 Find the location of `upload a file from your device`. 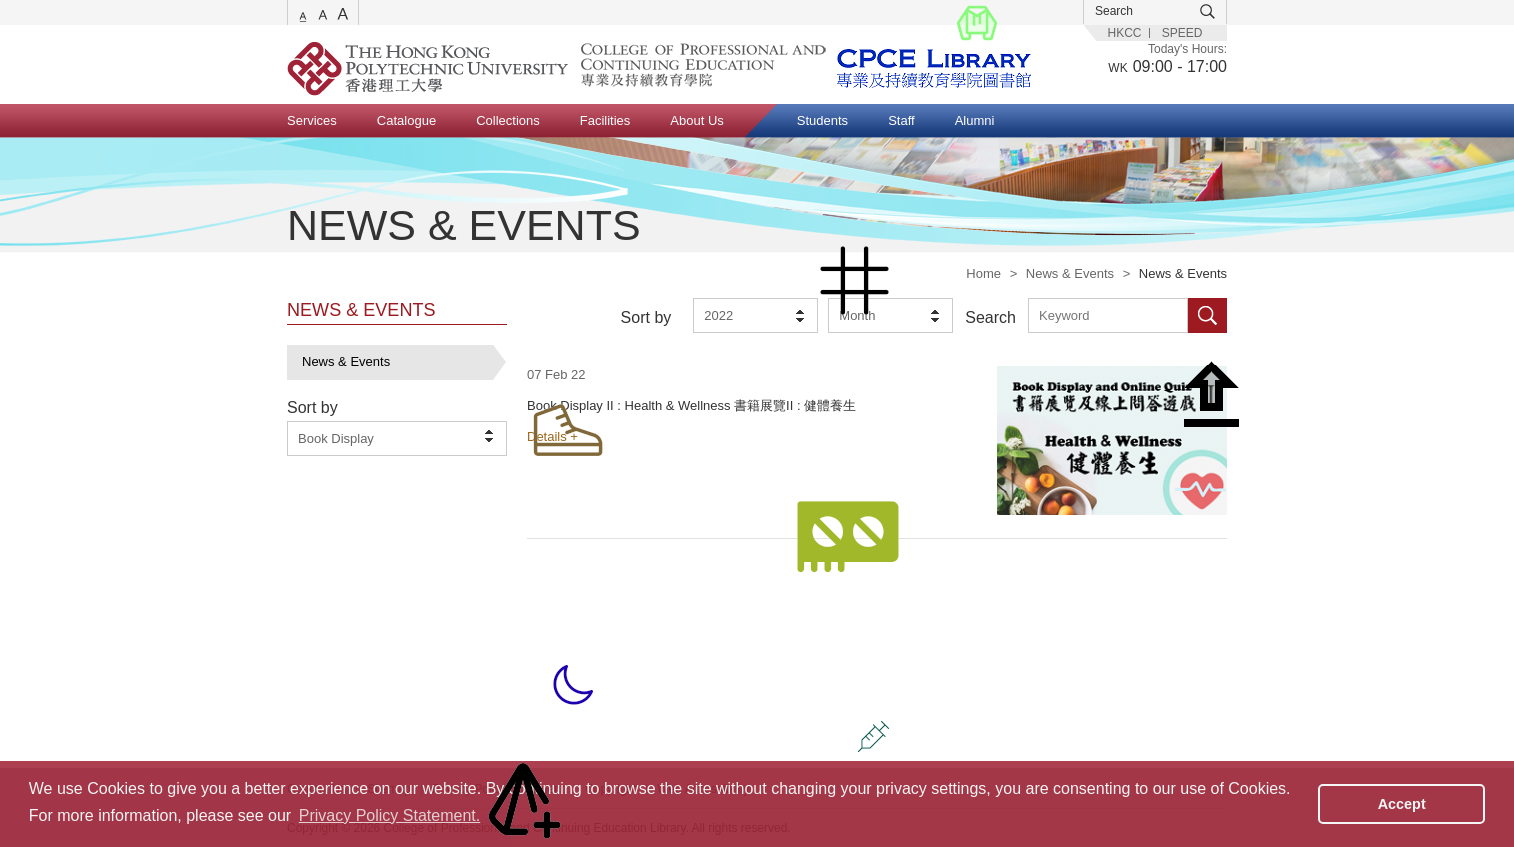

upload a file from your device is located at coordinates (1211, 395).